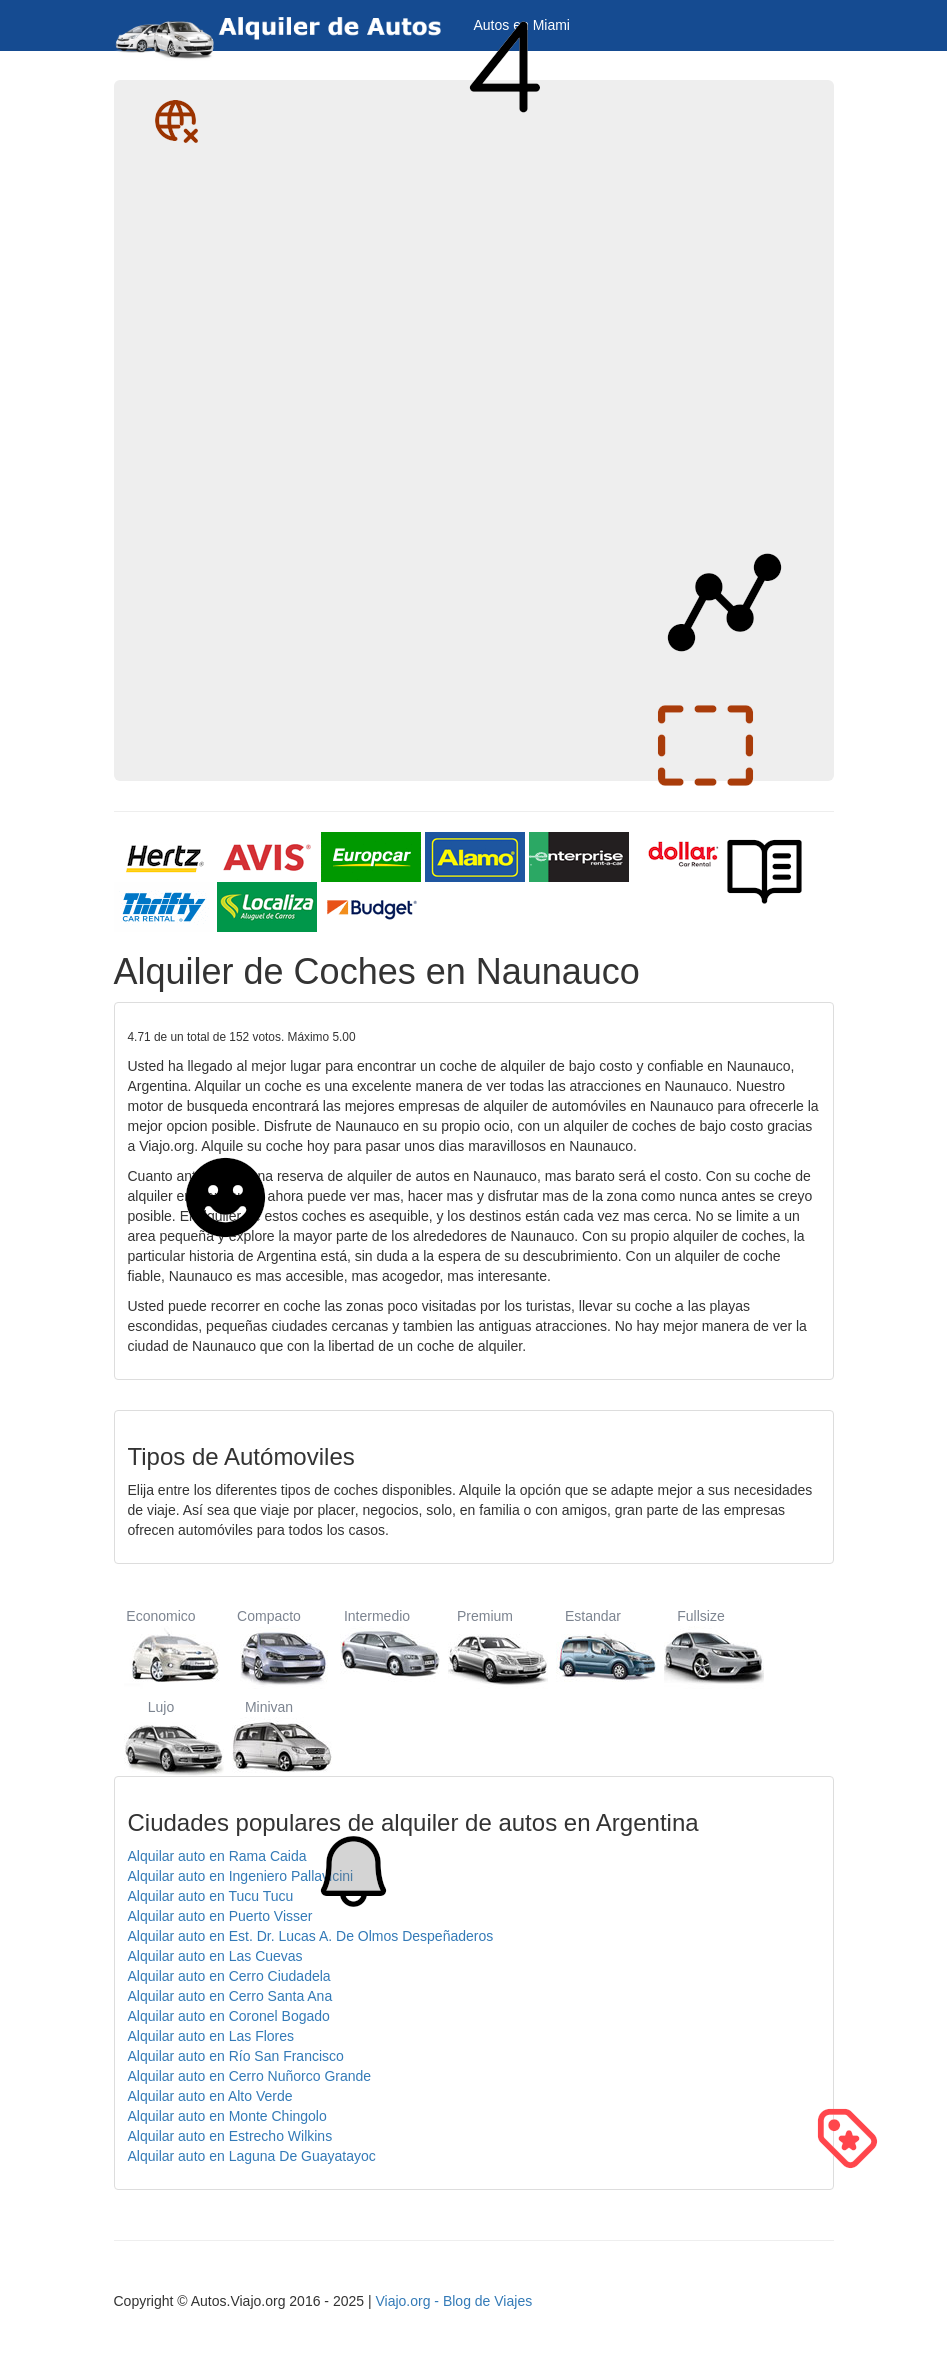  What do you see at coordinates (764, 866) in the screenshot?
I see `open reading mode or e-reader` at bounding box center [764, 866].